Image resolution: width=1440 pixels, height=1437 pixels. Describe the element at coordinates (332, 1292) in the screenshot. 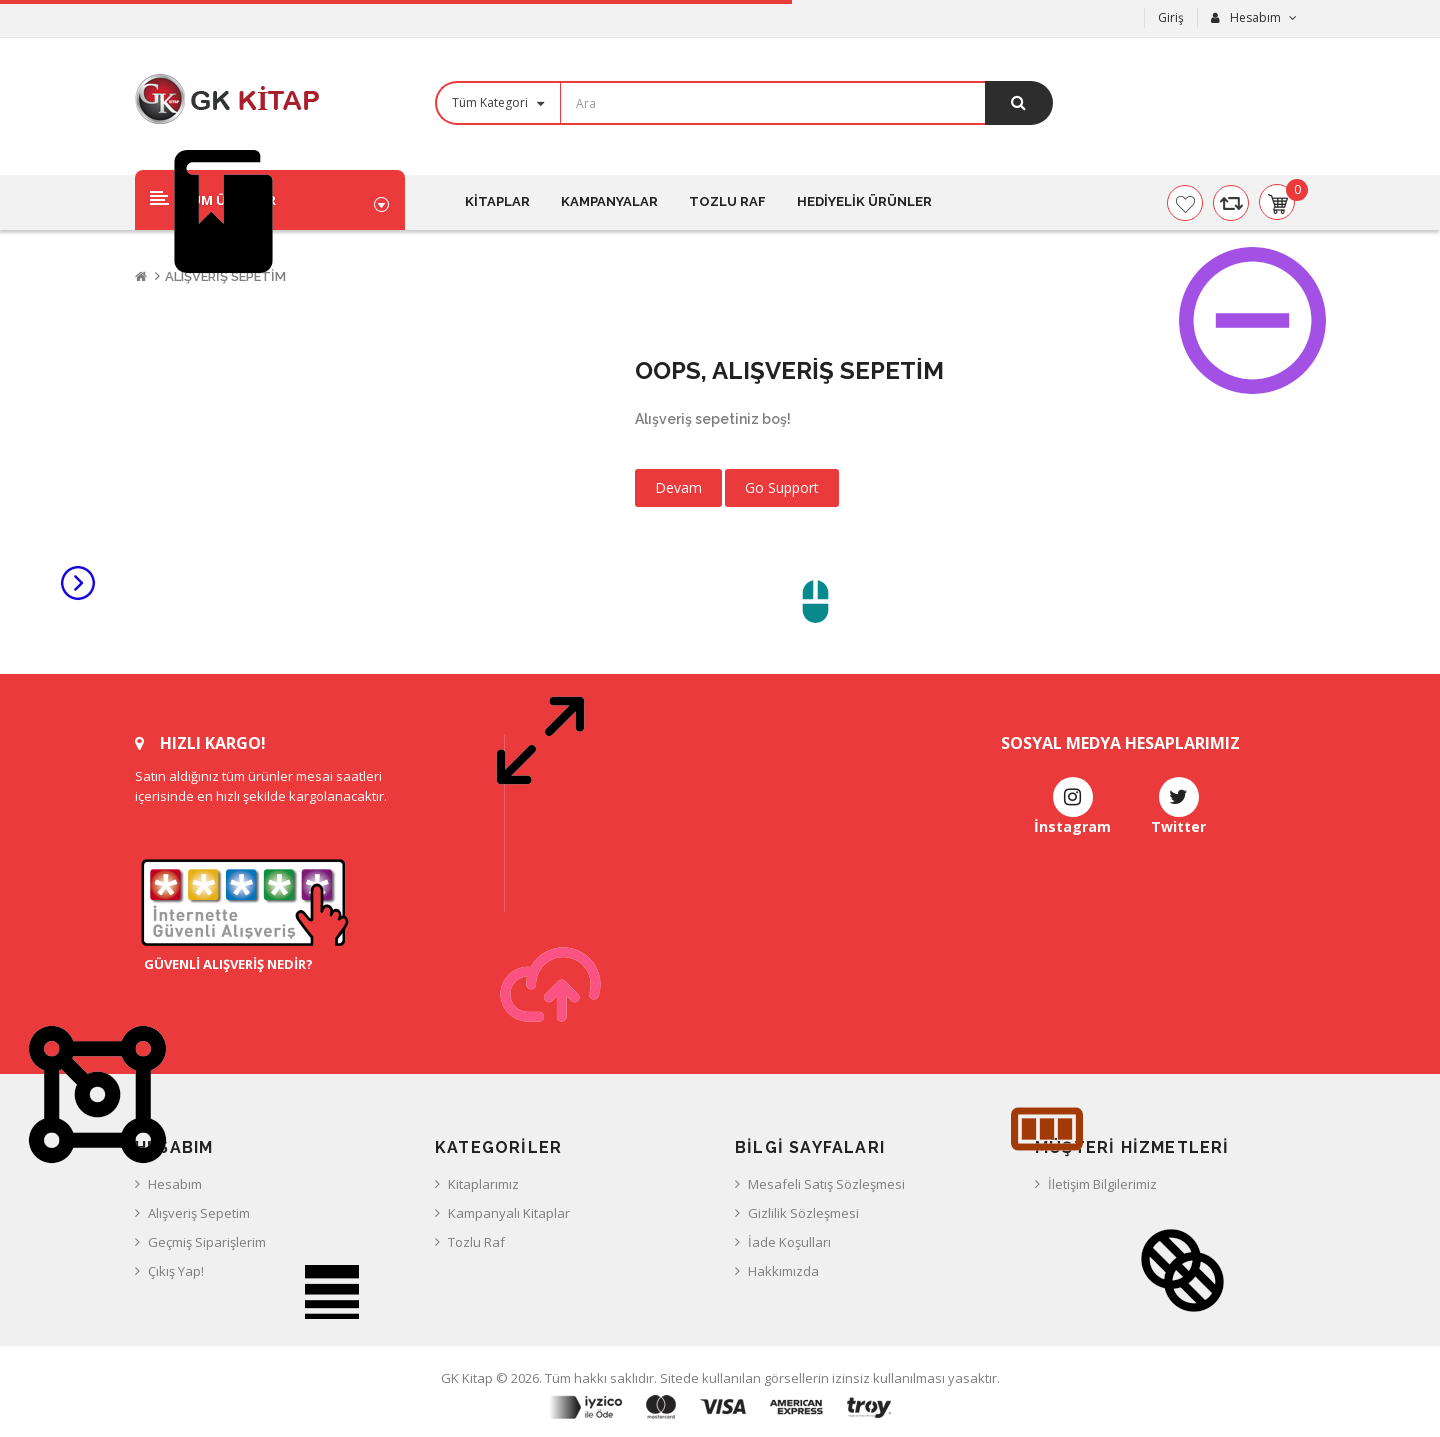

I see `adjust line or stroke thickness` at that location.